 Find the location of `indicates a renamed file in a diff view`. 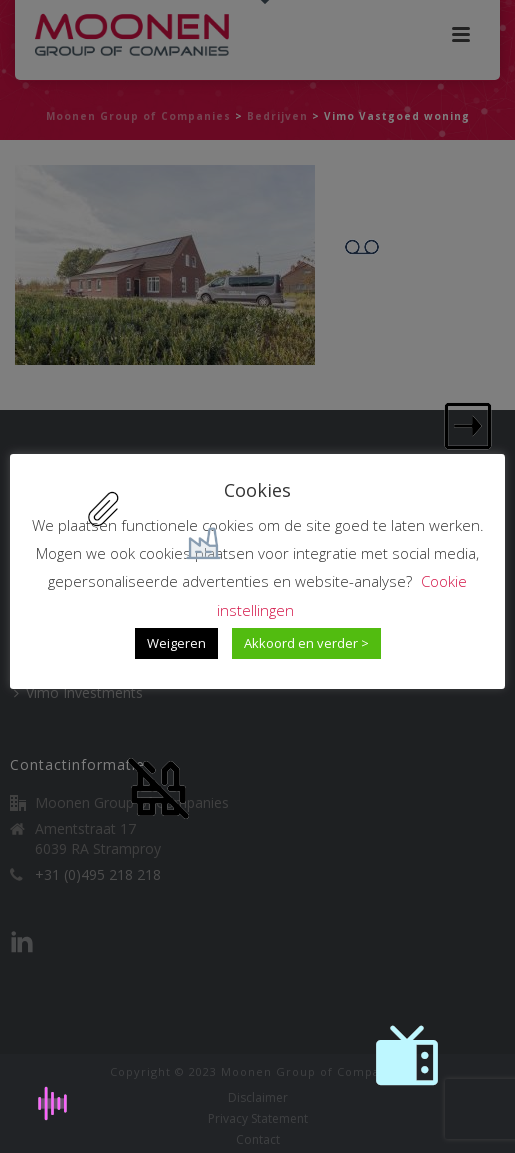

indicates a renamed file in a diff view is located at coordinates (468, 426).